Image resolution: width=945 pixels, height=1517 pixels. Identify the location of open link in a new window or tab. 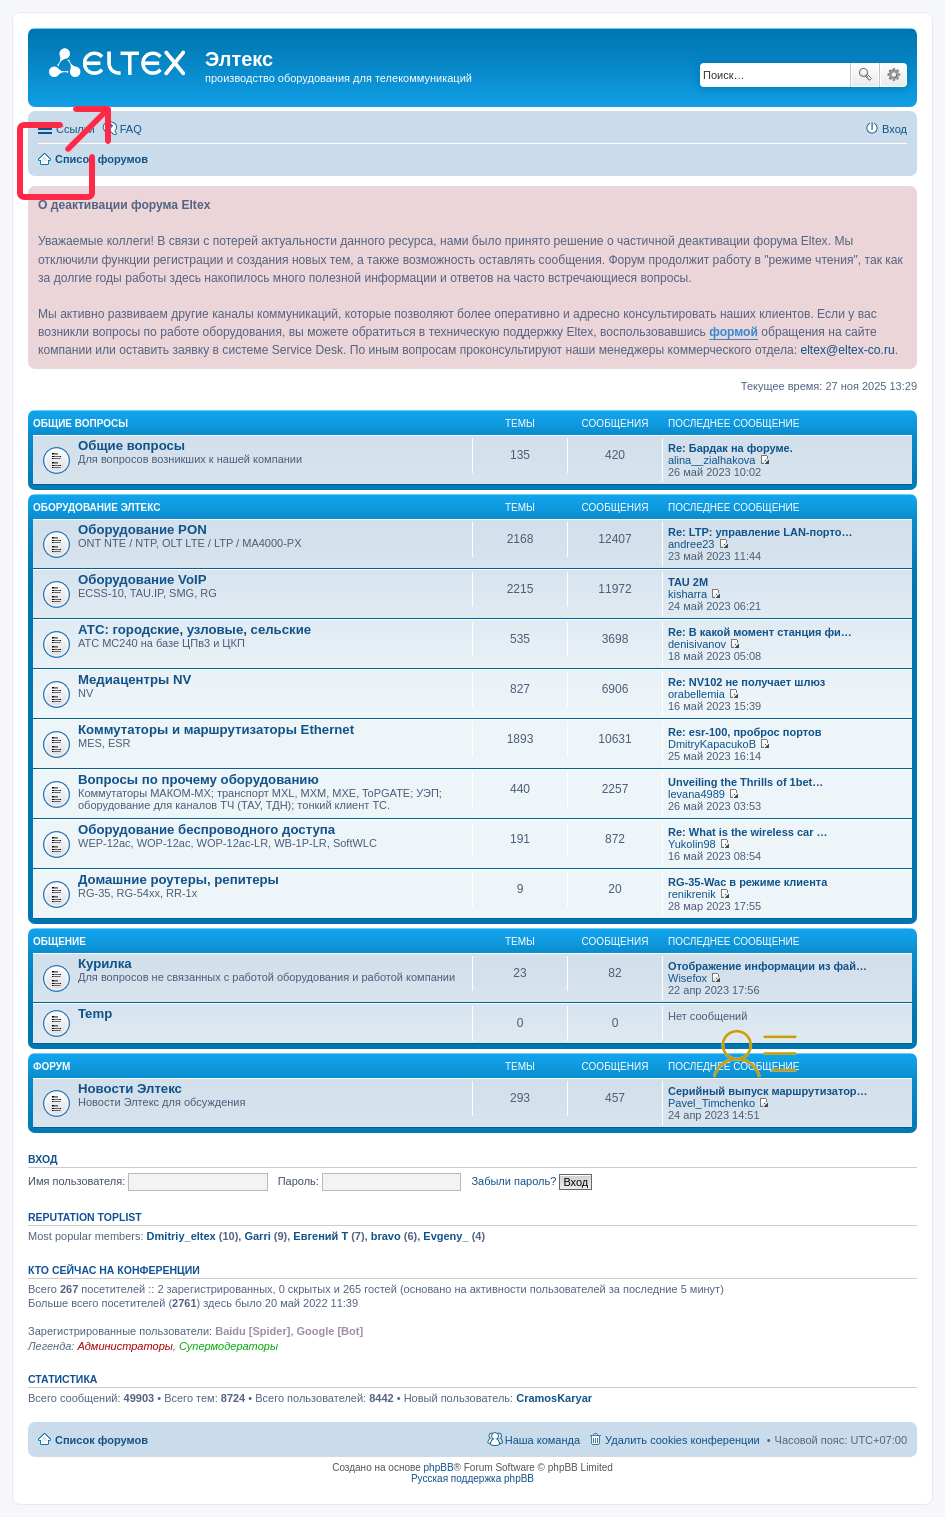
(64, 153).